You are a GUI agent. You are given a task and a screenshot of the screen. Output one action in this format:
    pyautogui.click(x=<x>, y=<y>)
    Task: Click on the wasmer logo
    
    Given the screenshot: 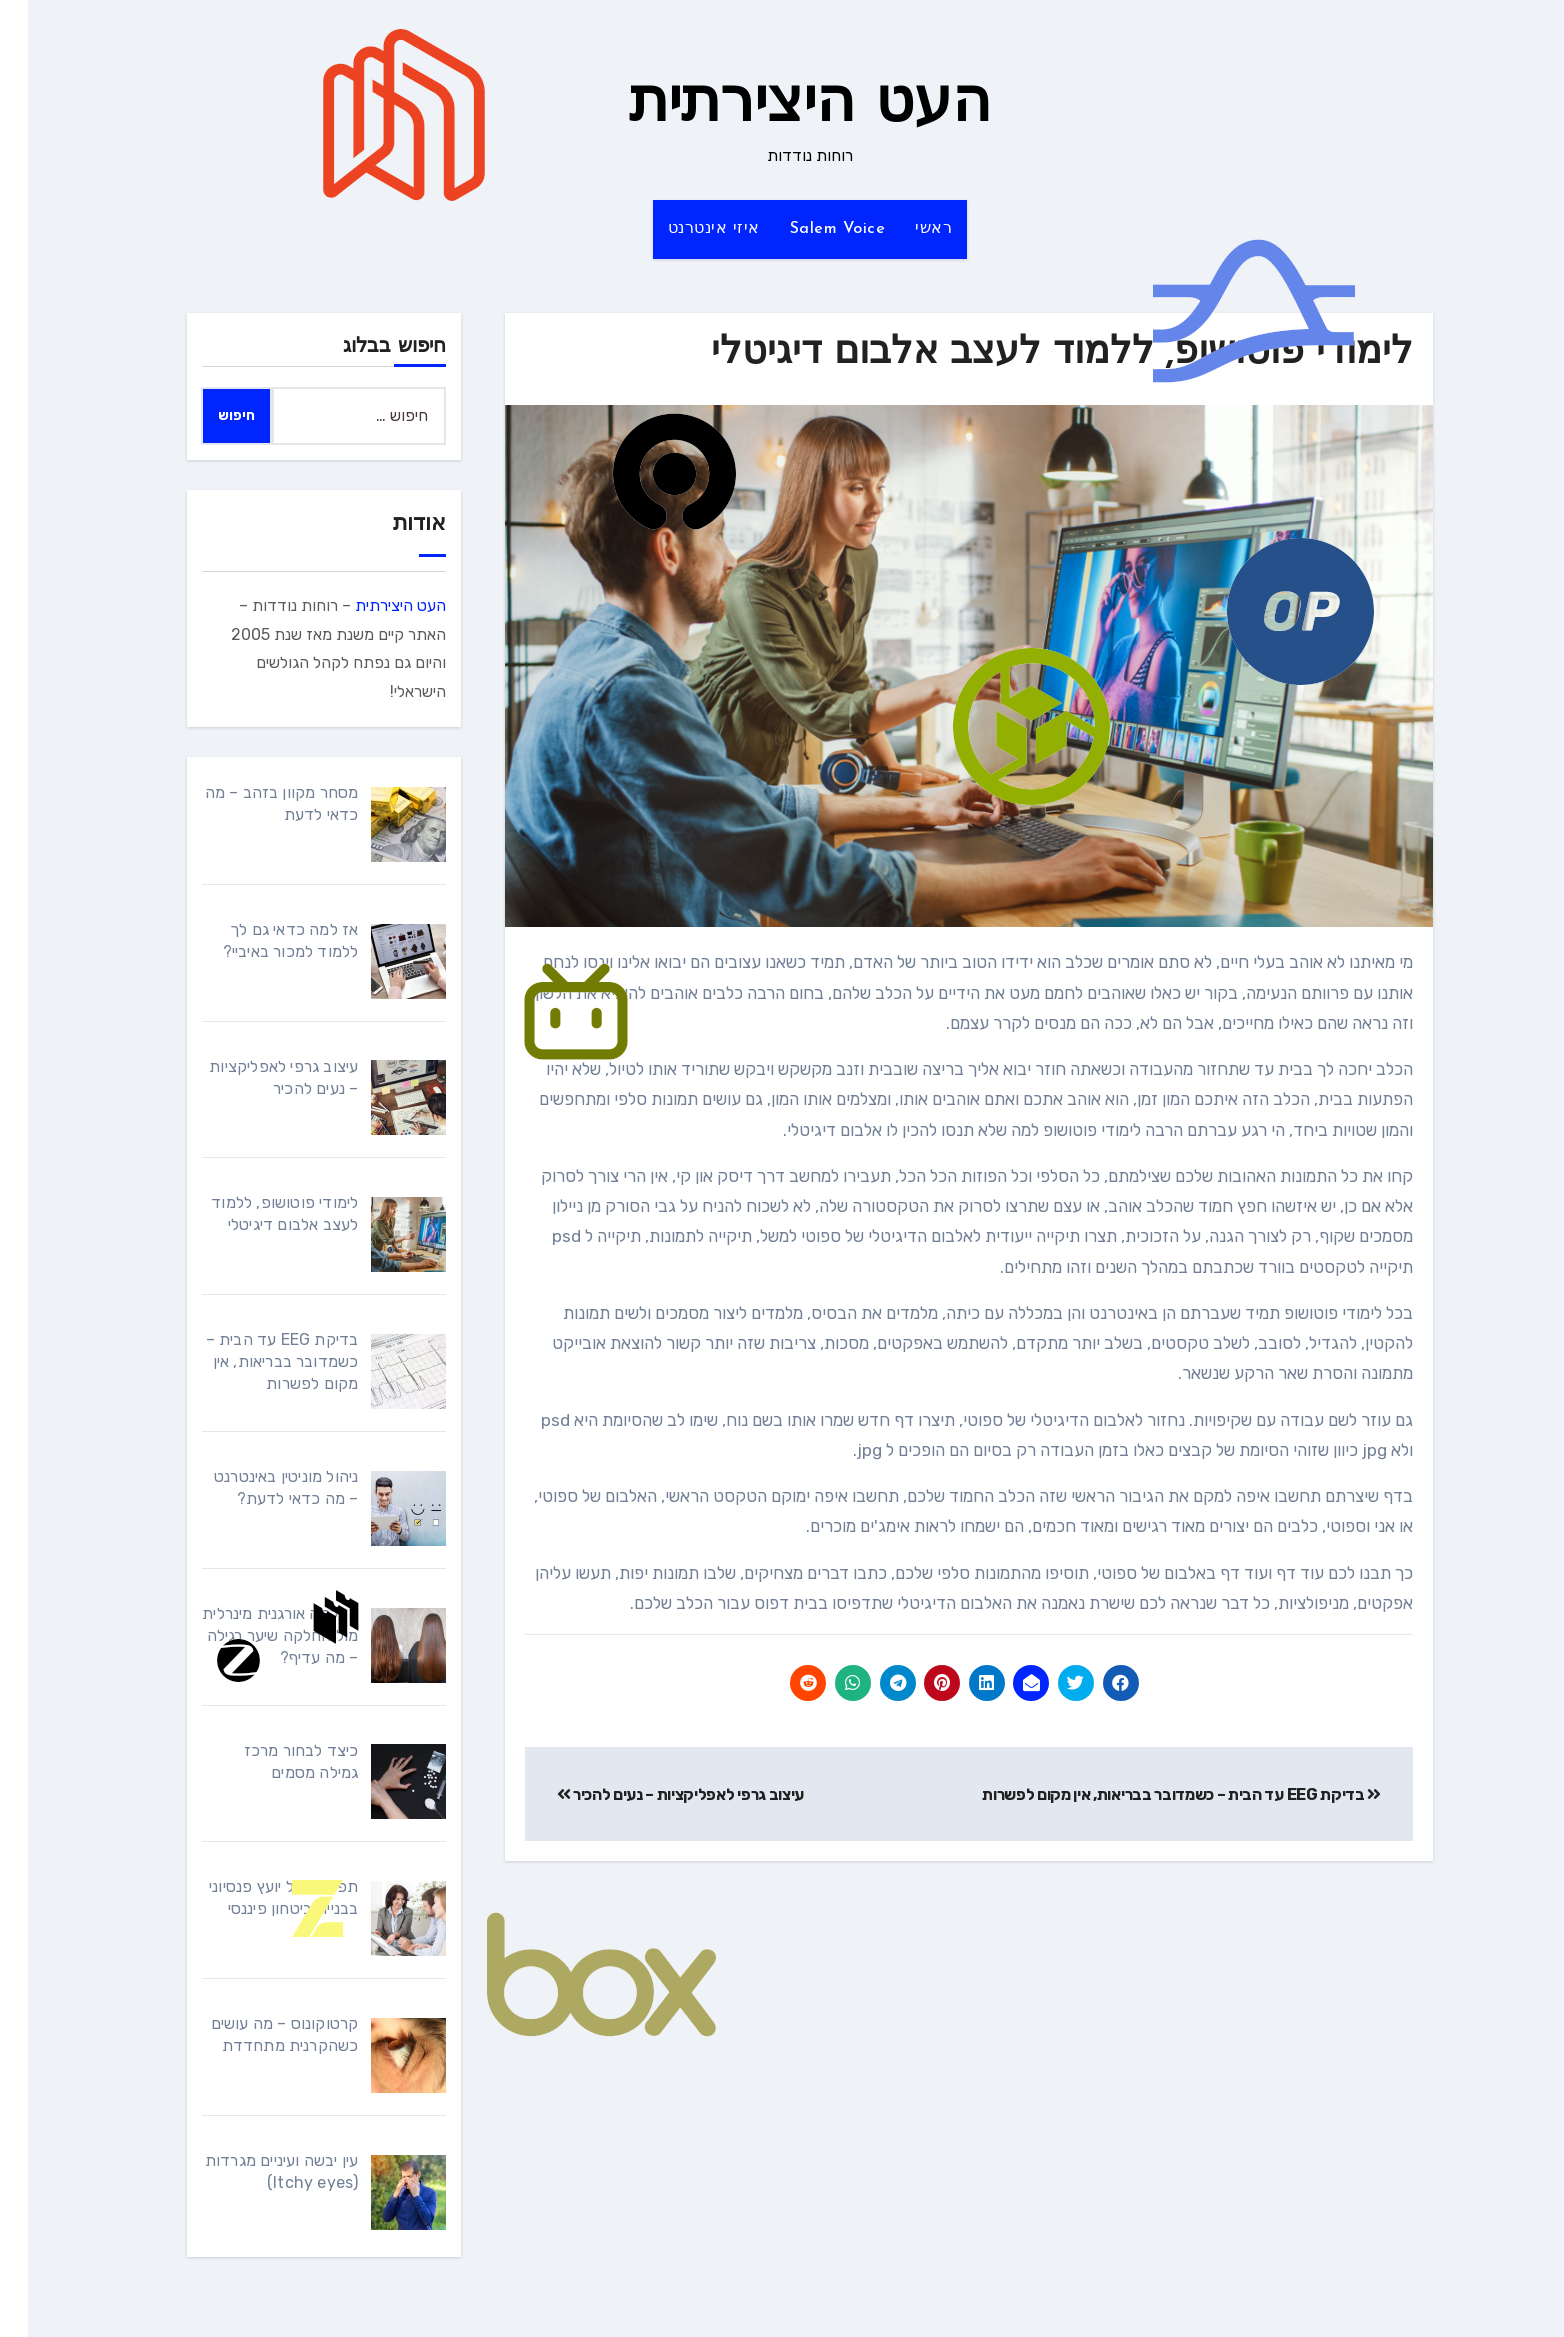 What is the action you would take?
    pyautogui.click(x=336, y=1617)
    